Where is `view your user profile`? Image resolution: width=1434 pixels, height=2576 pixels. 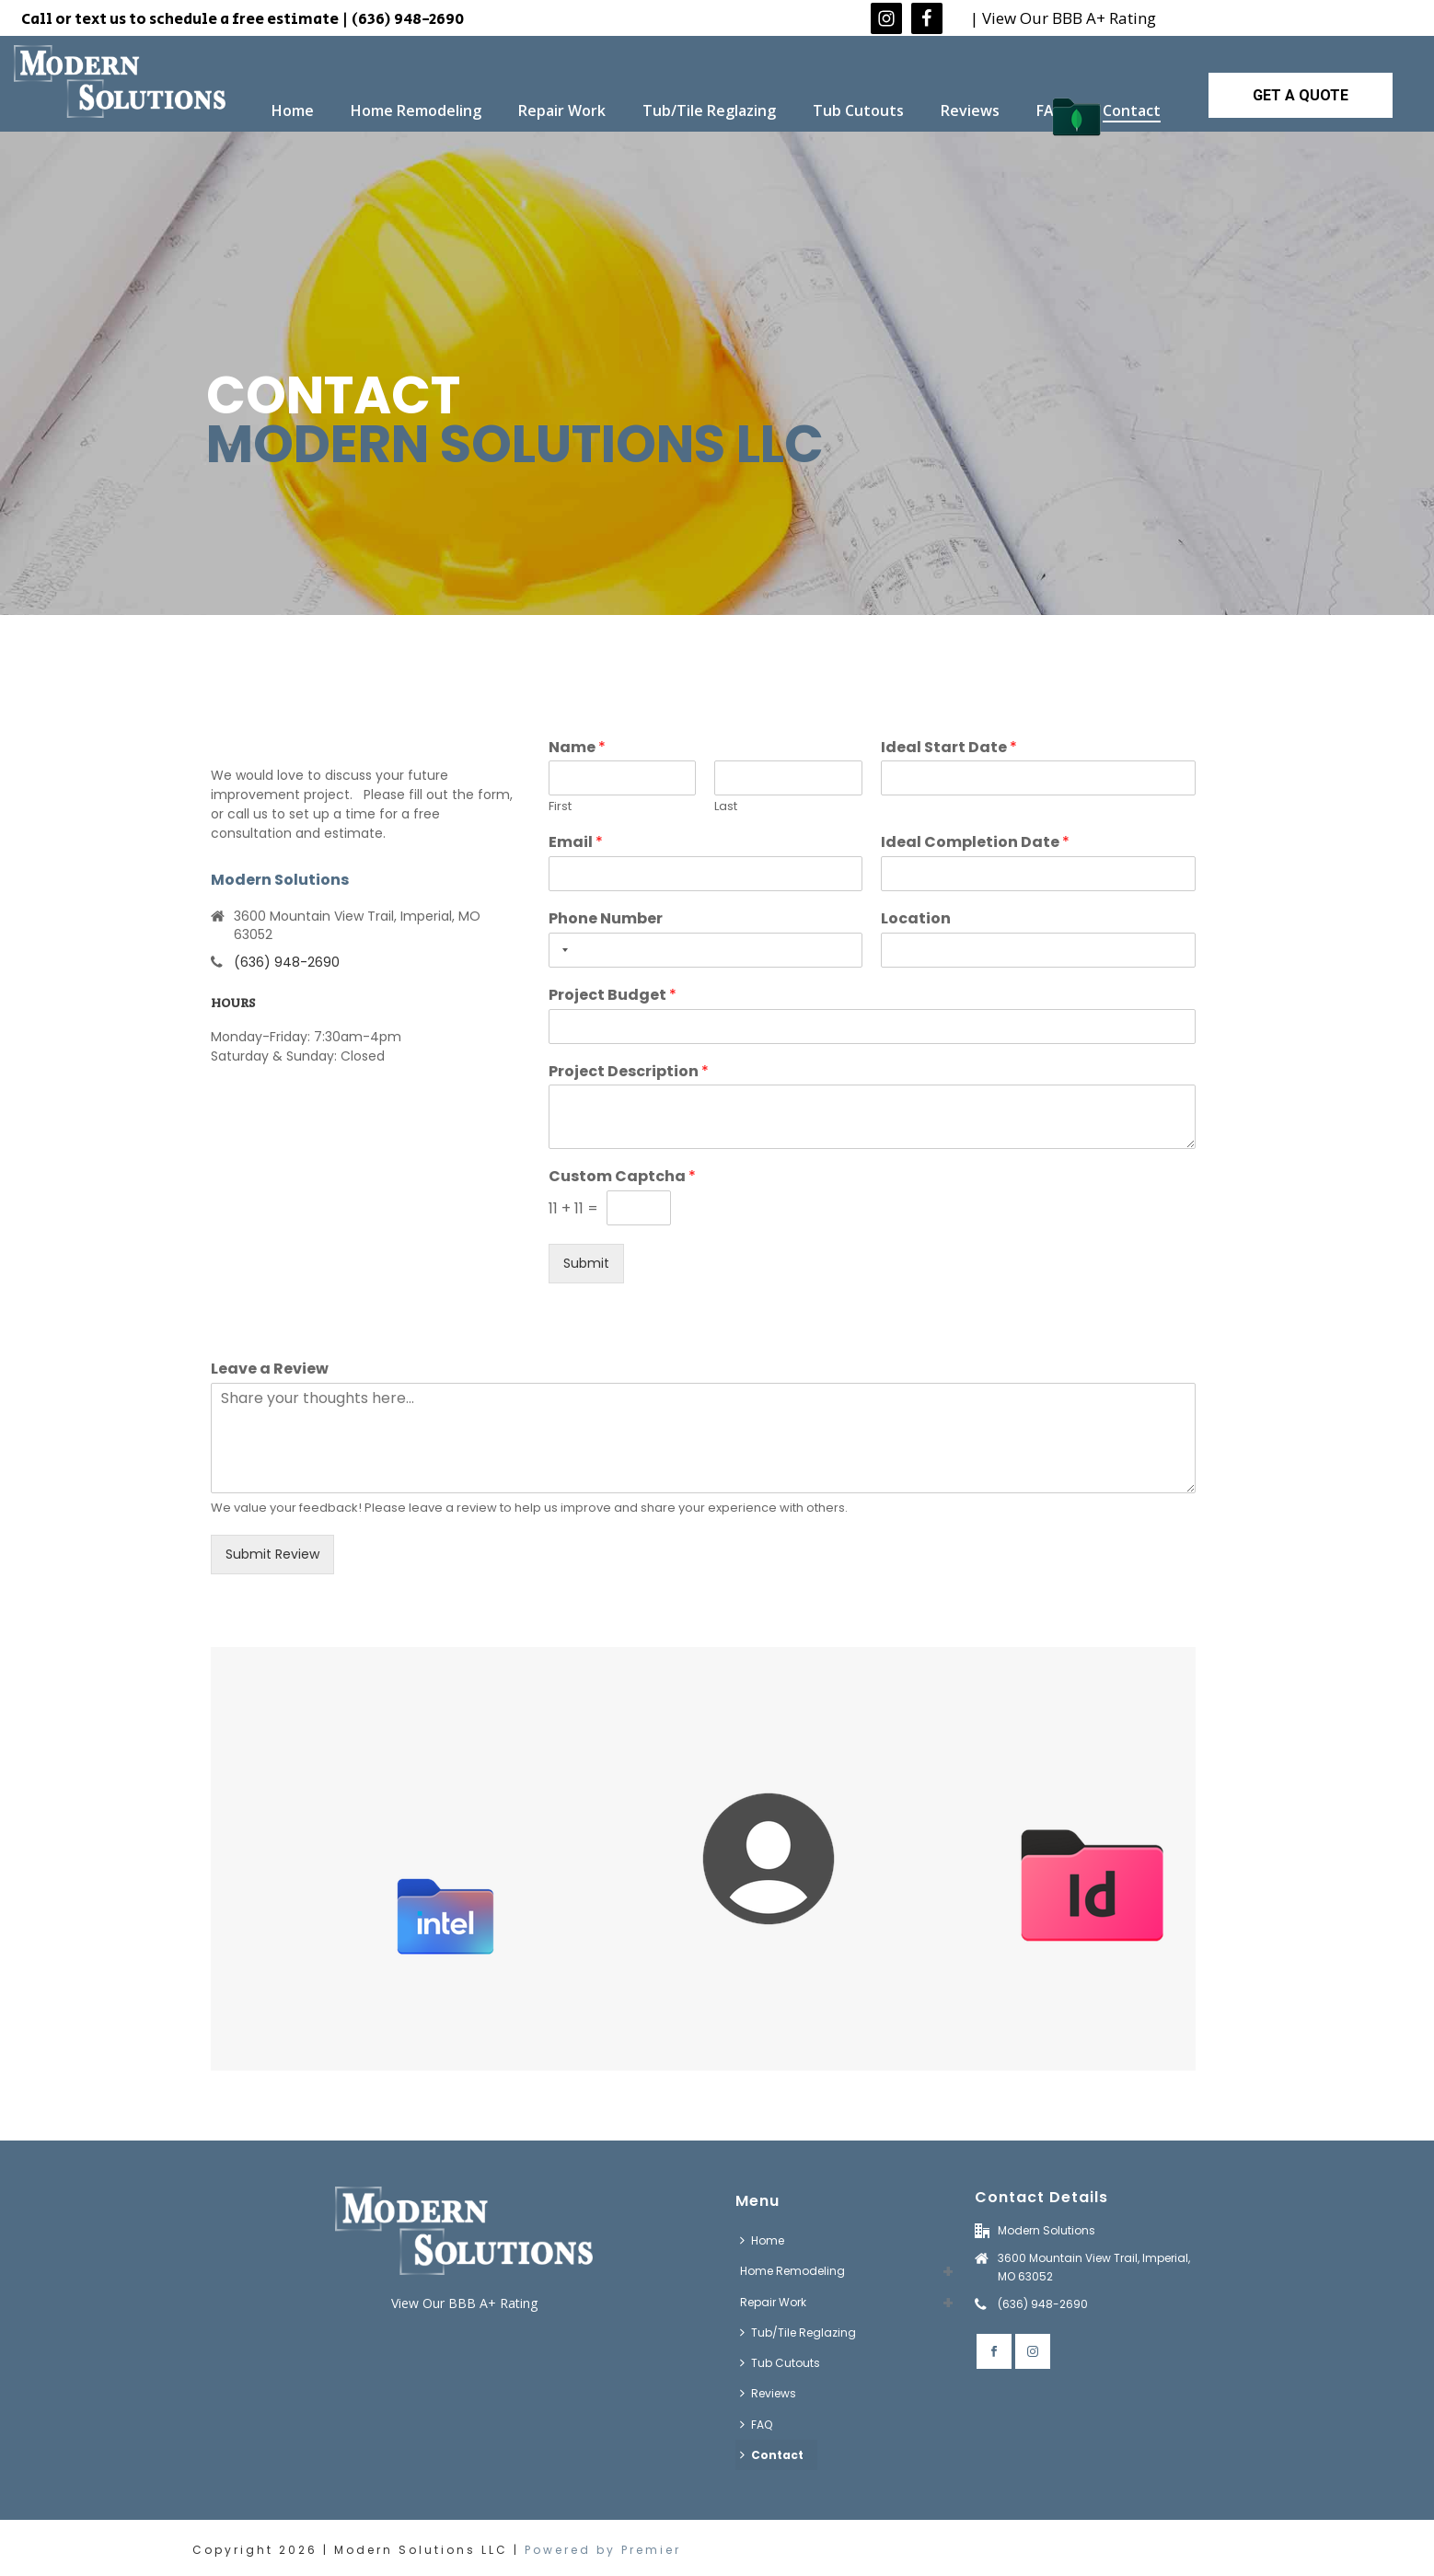 view your user profile is located at coordinates (769, 1859).